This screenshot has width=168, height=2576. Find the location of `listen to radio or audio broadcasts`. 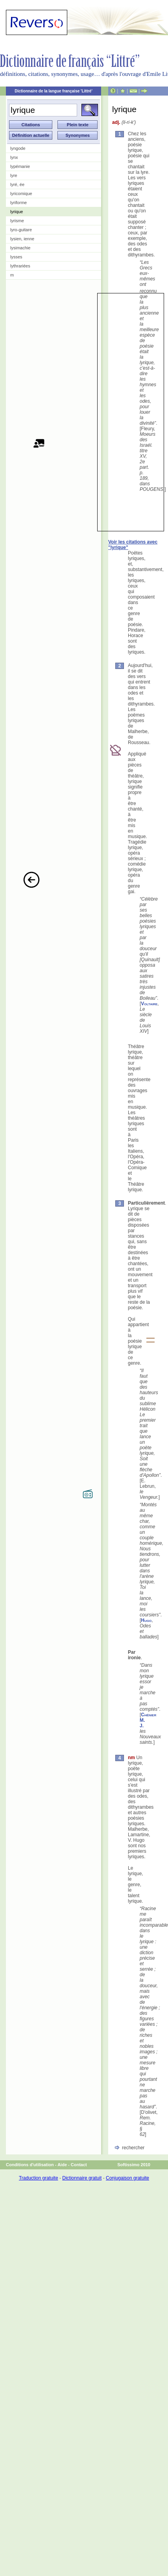

listen to radio or audio broadcasts is located at coordinates (88, 1494).